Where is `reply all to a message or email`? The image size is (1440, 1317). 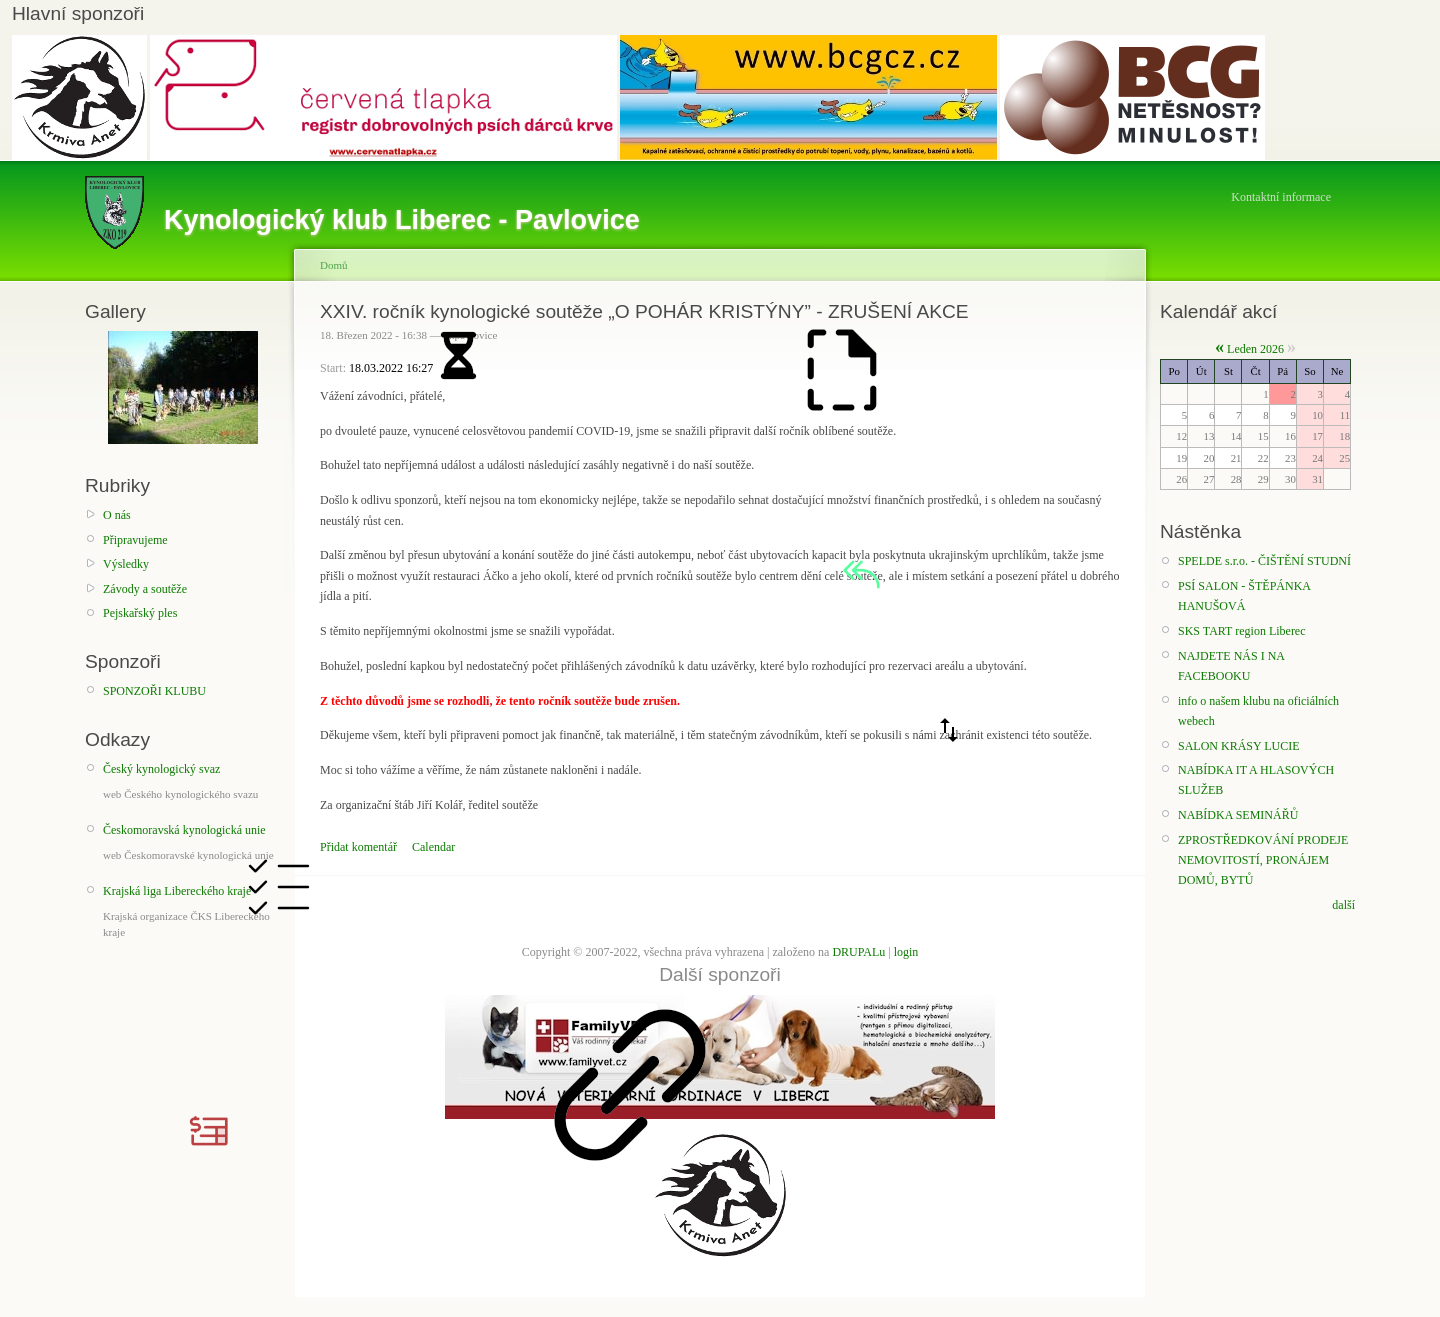 reply all to a message or email is located at coordinates (861, 574).